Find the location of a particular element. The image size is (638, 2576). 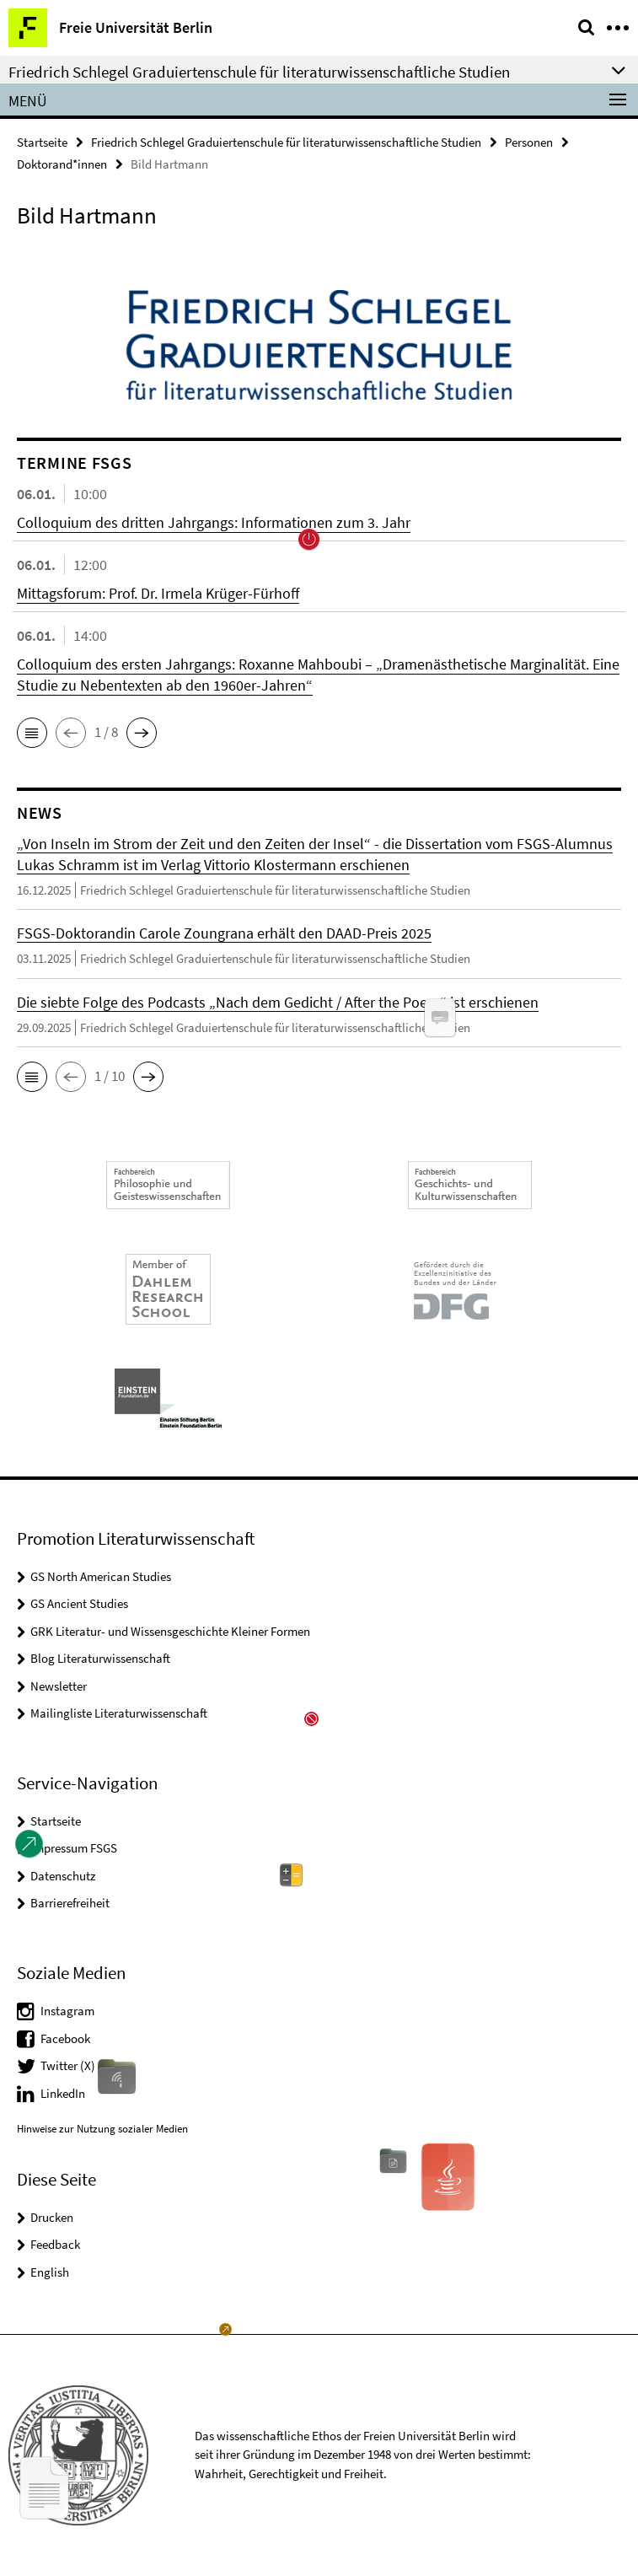

a wine configuration or initialization file is located at coordinates (44, 2487).